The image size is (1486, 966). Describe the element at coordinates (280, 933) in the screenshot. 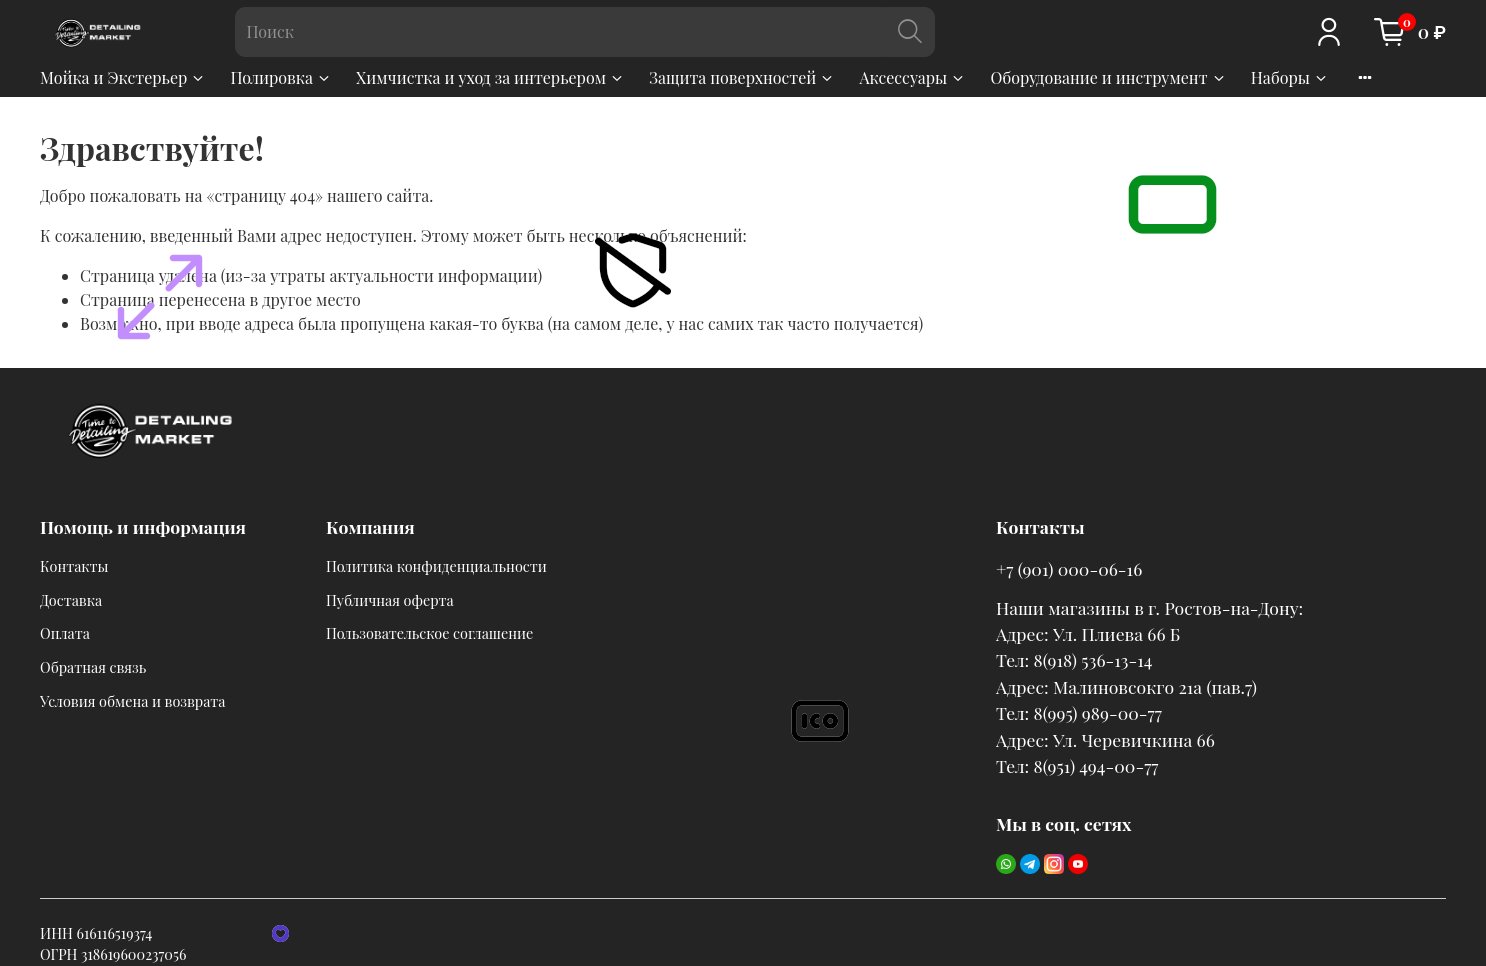

I see `like or favorite an item in your feed` at that location.